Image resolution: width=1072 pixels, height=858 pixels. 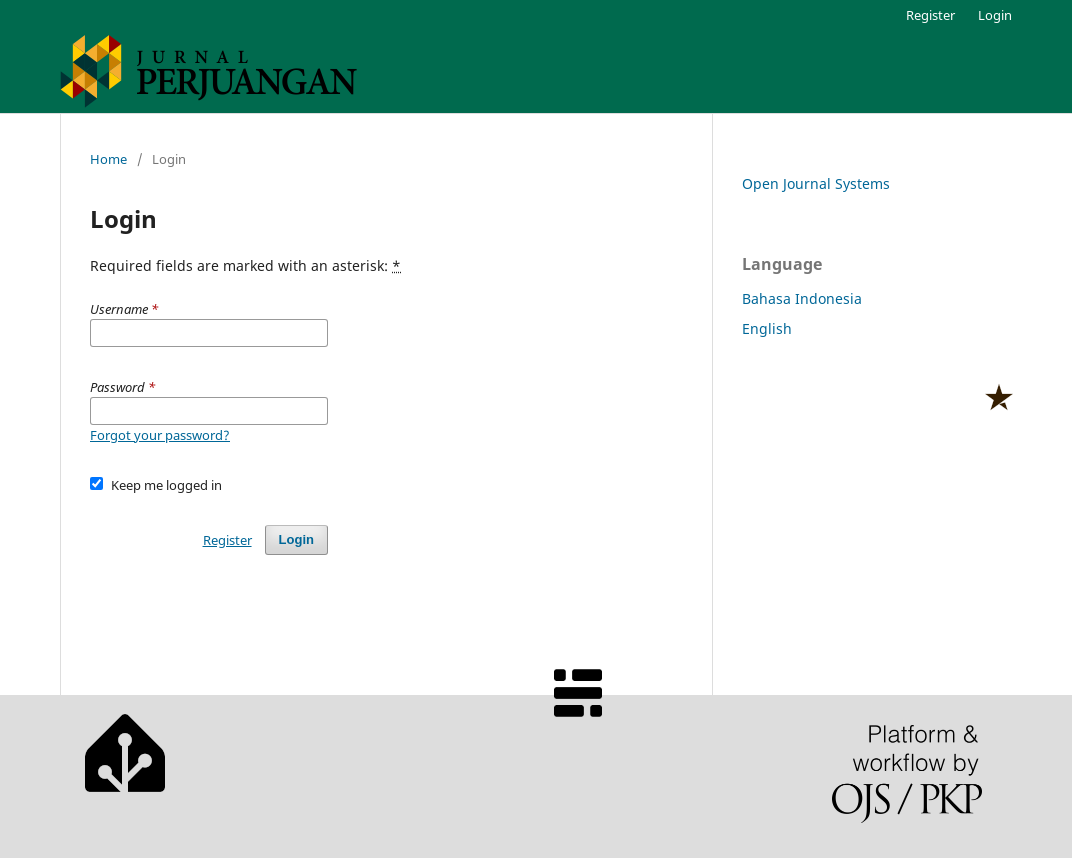 I want to click on open baserow database application, so click(x=578, y=693).